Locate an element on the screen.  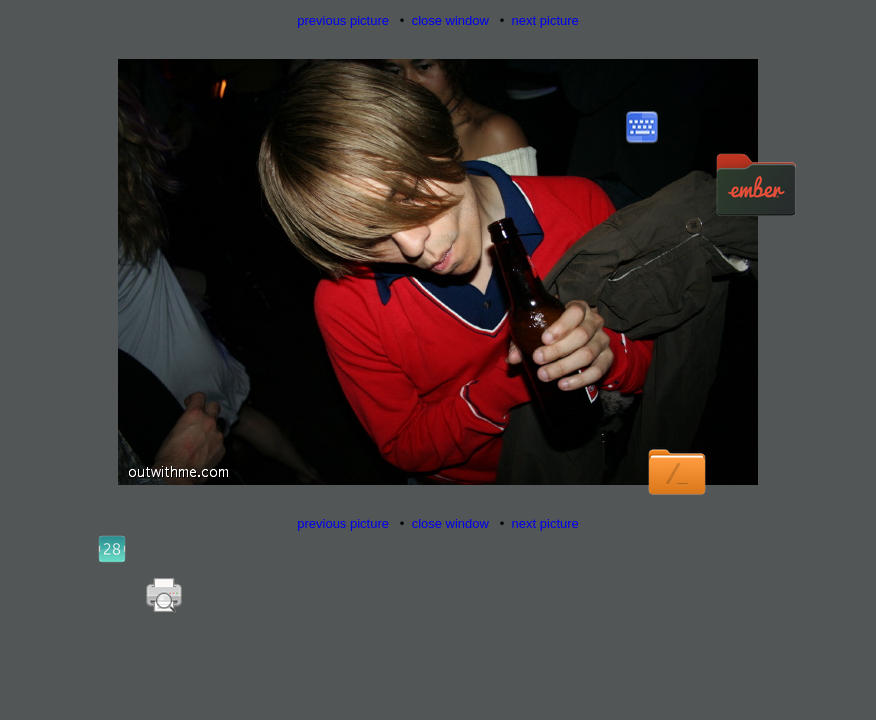
preview document before printing is located at coordinates (164, 595).